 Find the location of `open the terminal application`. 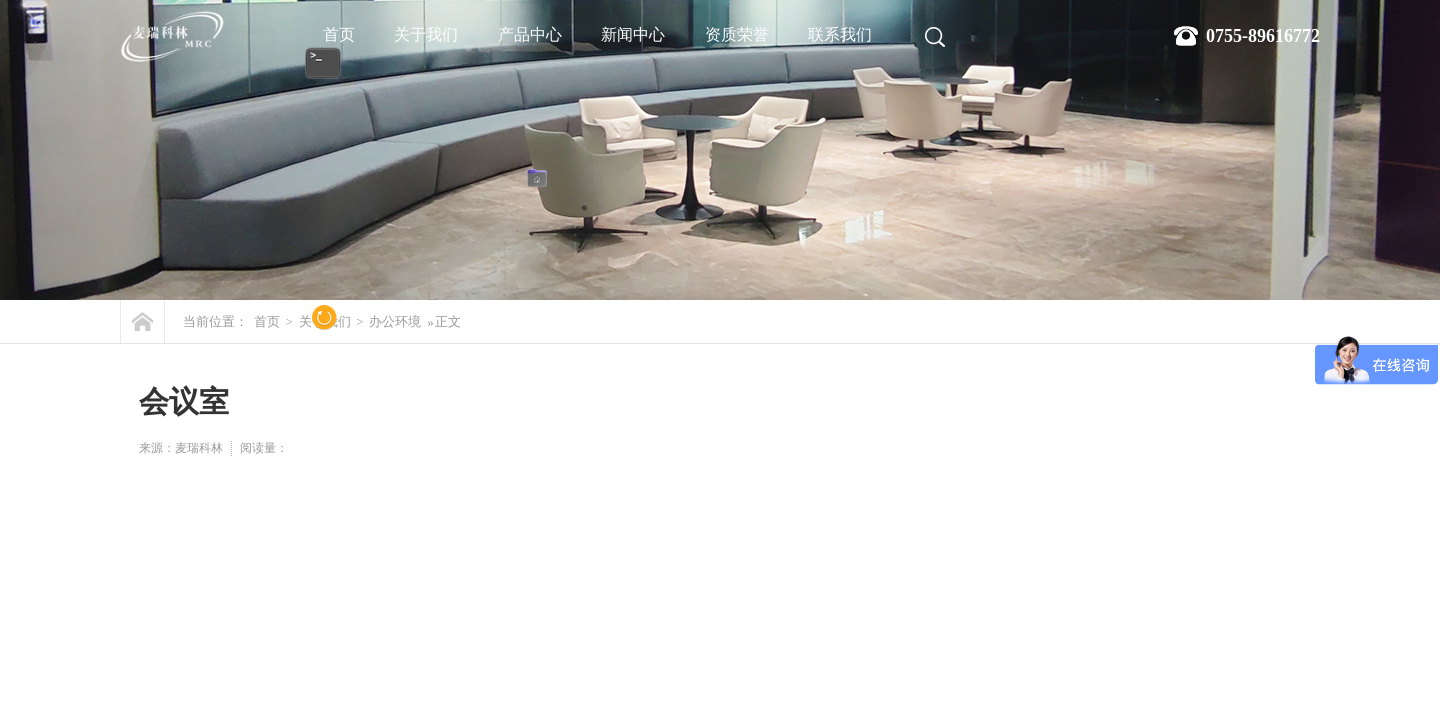

open the terminal application is located at coordinates (323, 63).